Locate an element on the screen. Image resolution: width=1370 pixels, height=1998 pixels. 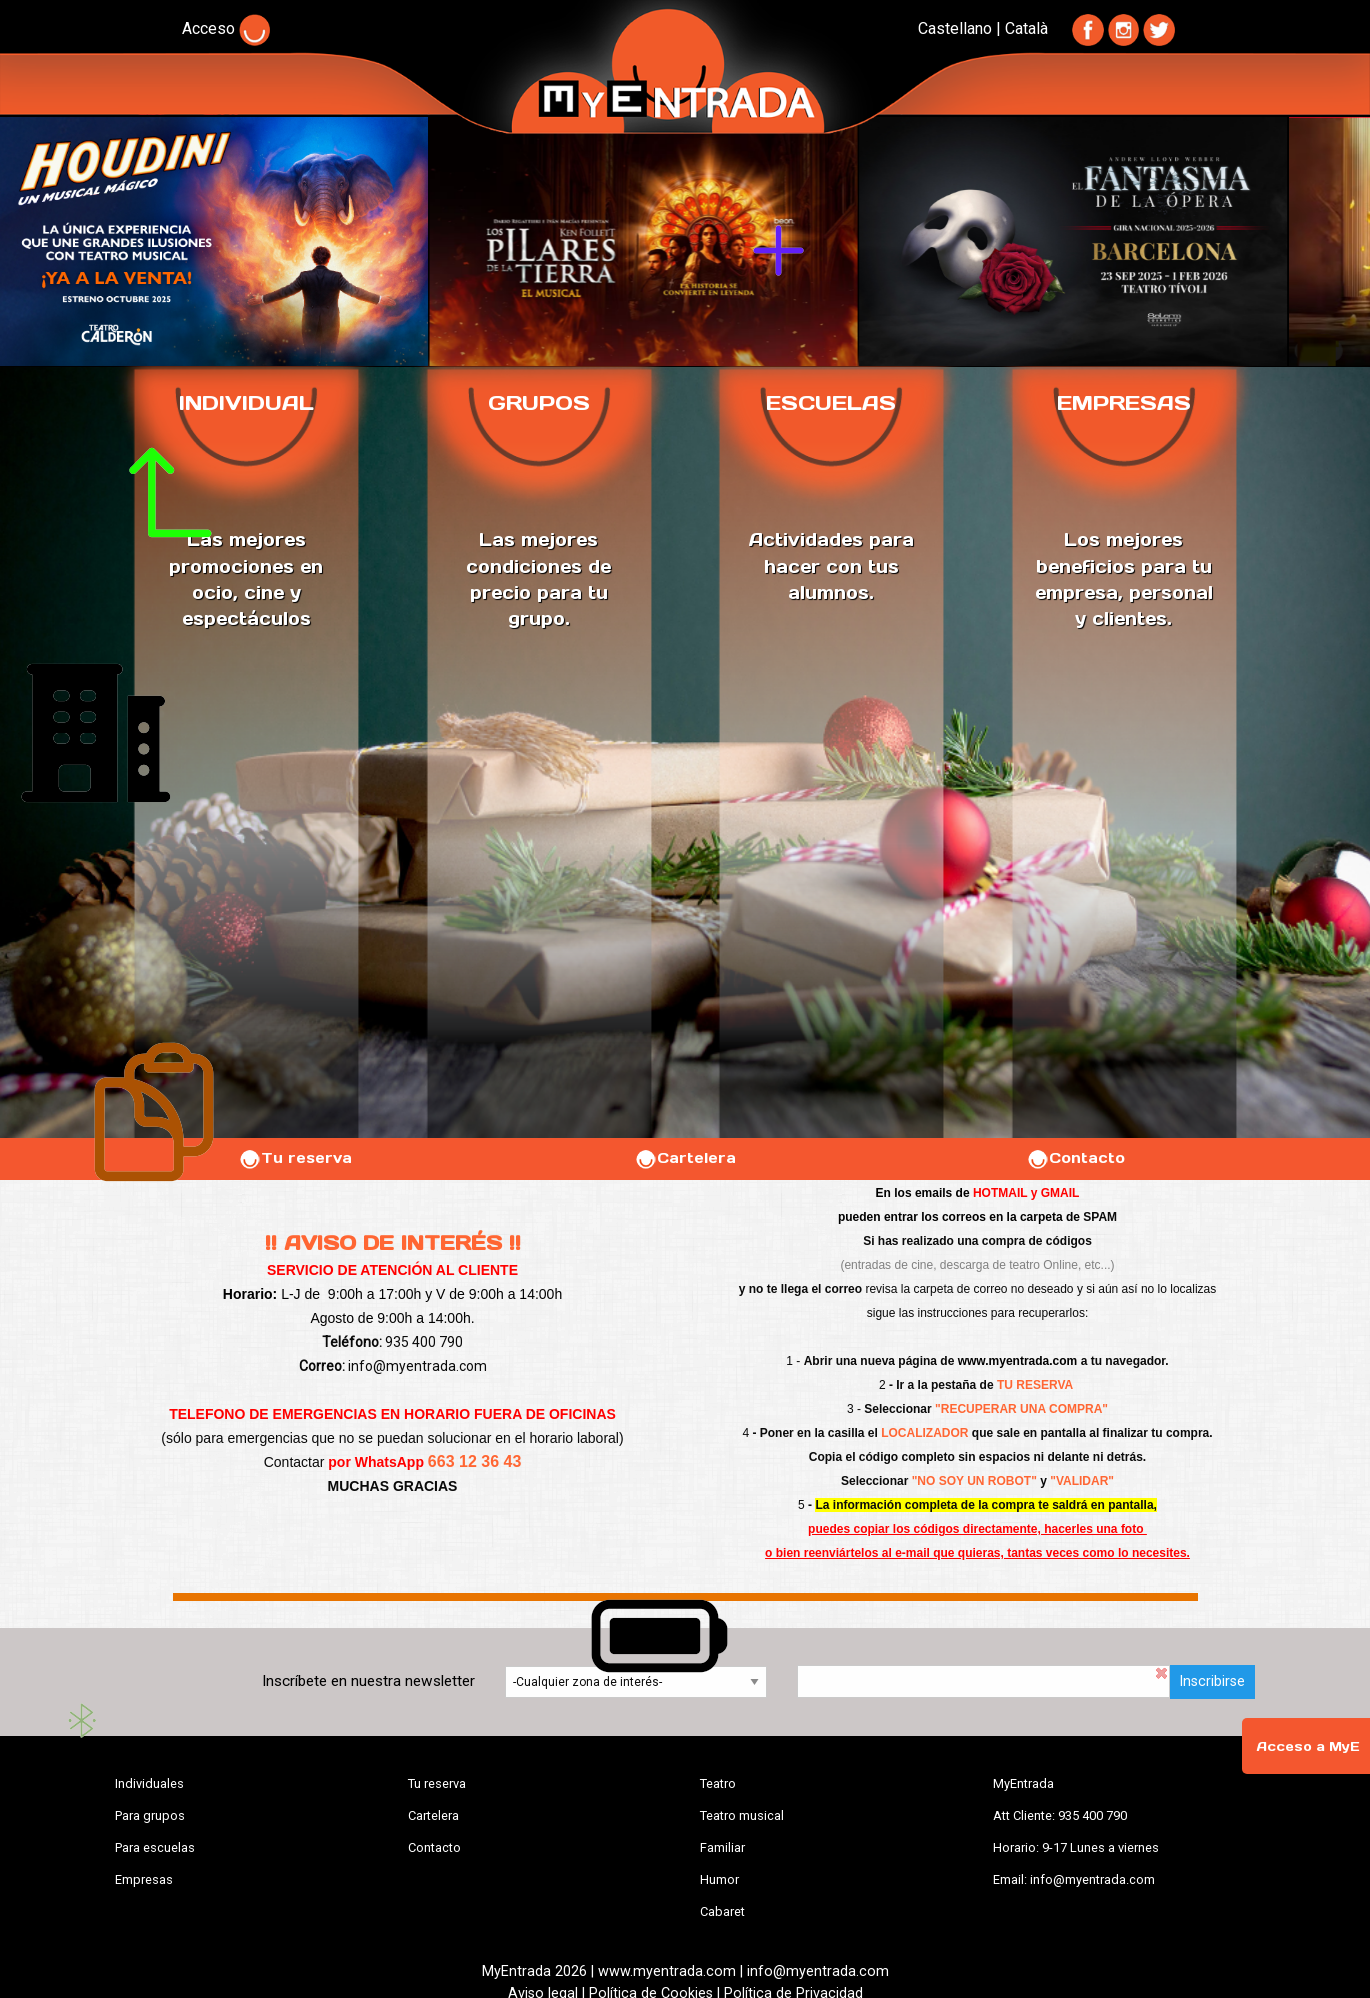
view office or workplace location is located at coordinates (96, 733).